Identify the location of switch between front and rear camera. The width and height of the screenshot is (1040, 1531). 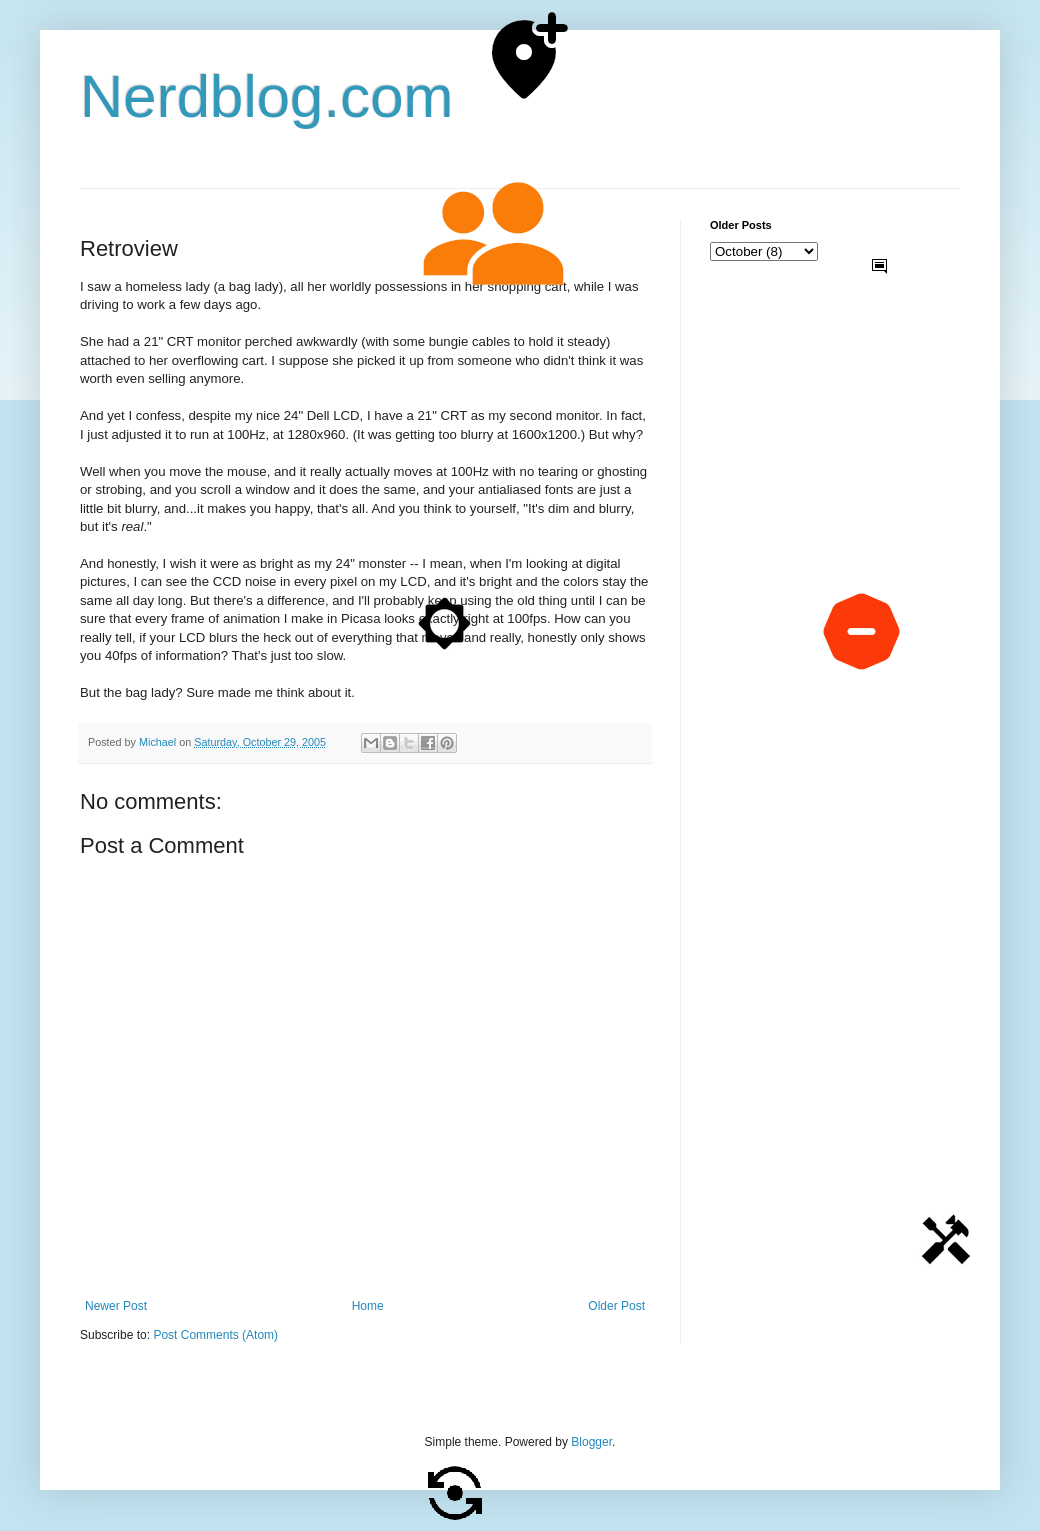
(455, 1493).